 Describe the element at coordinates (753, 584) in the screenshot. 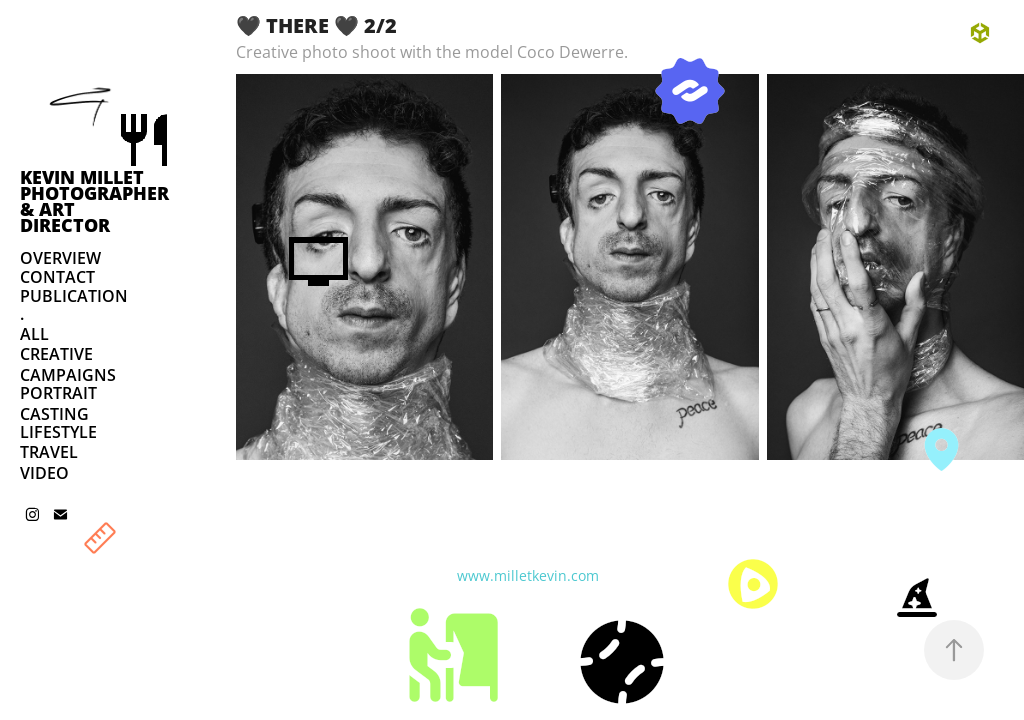

I see `centercode brand logo` at that location.